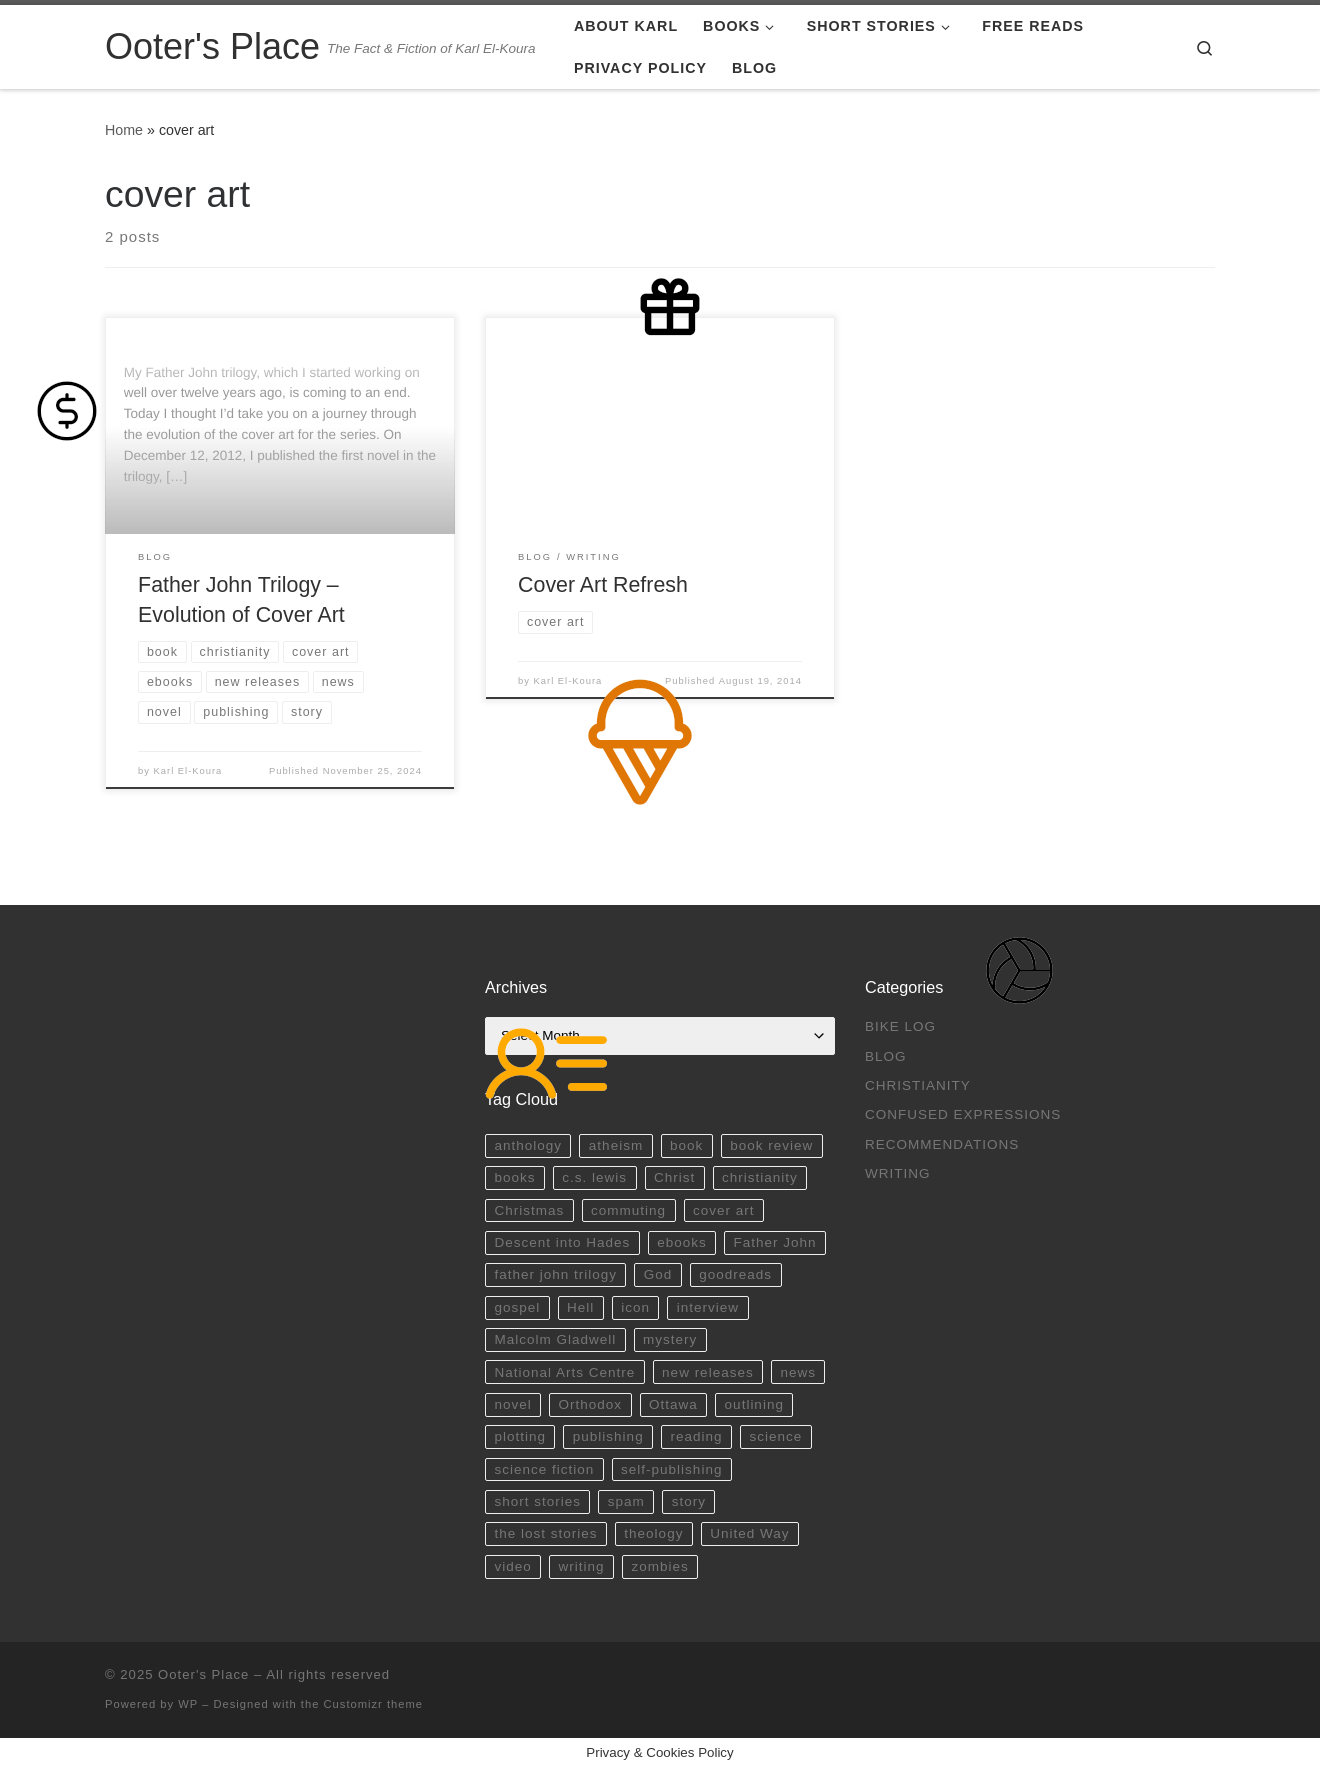 Image resolution: width=1320 pixels, height=1769 pixels. Describe the element at coordinates (544, 1063) in the screenshot. I see `view user directory or contact list` at that location.